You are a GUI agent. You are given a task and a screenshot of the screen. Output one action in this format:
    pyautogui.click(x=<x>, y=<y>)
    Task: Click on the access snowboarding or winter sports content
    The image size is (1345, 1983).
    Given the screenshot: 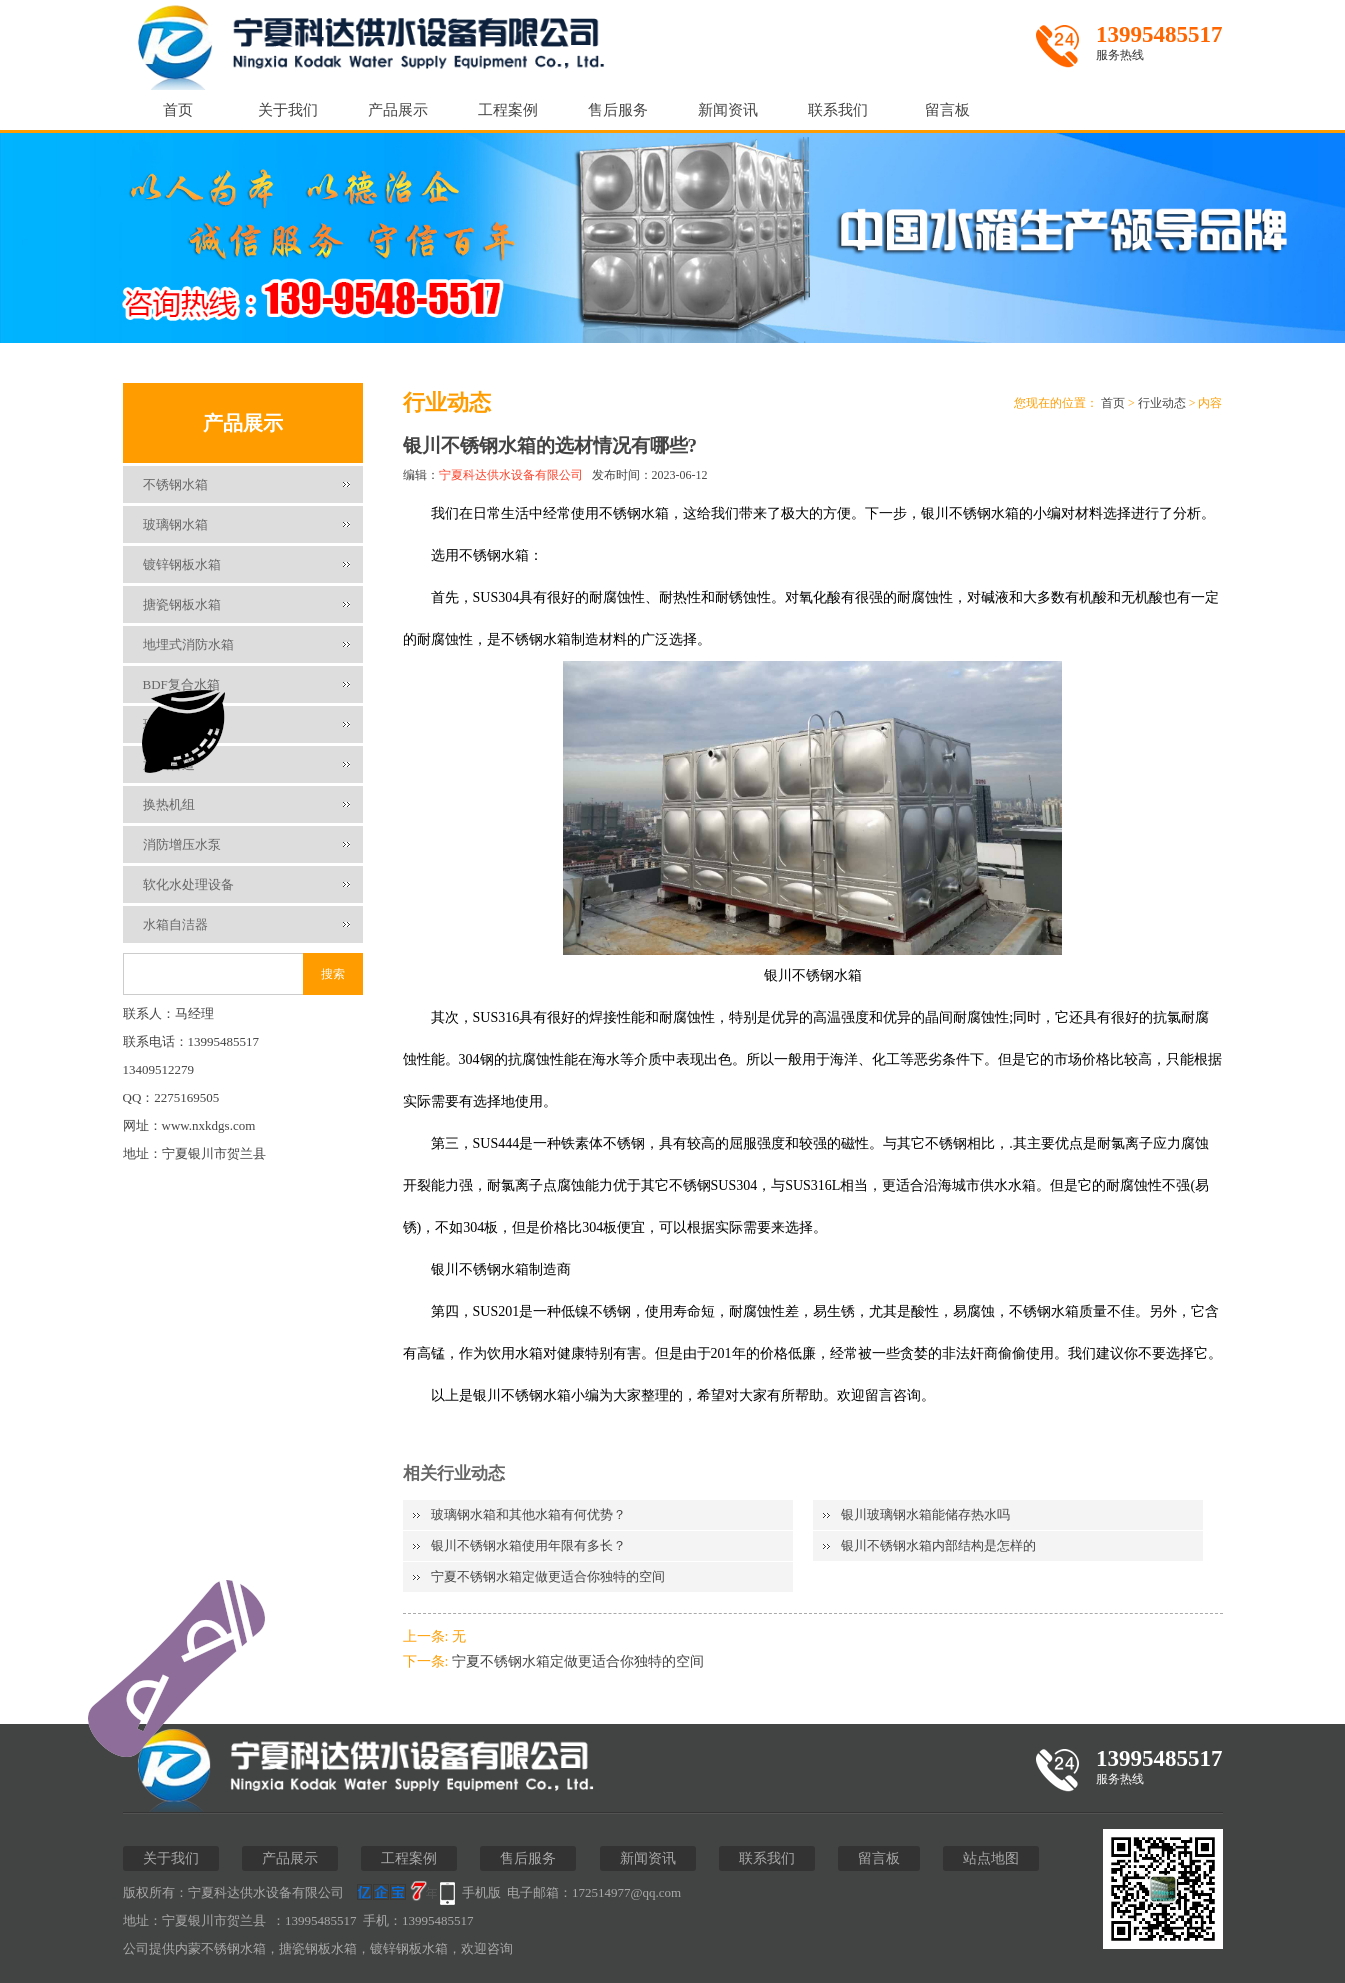 What is the action you would take?
    pyautogui.click(x=176, y=1668)
    